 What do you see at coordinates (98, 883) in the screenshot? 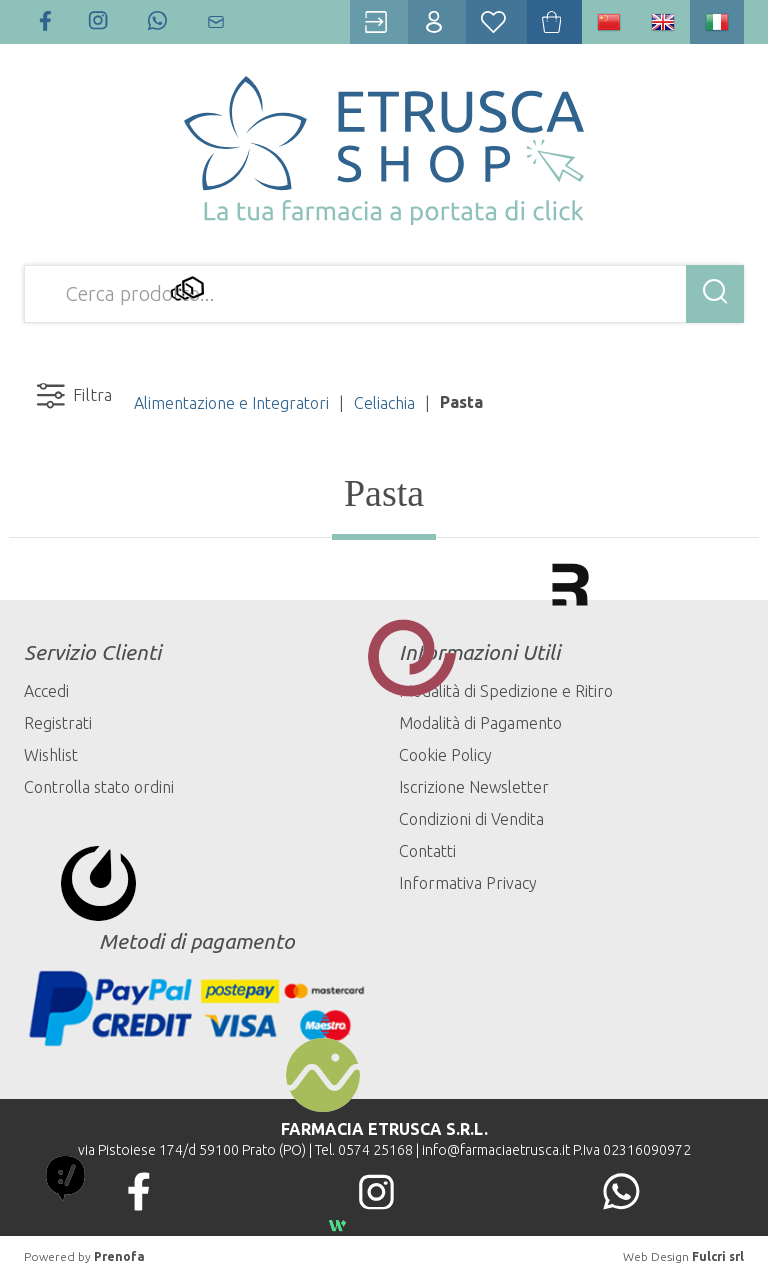
I see `open Mattermost messaging app` at bounding box center [98, 883].